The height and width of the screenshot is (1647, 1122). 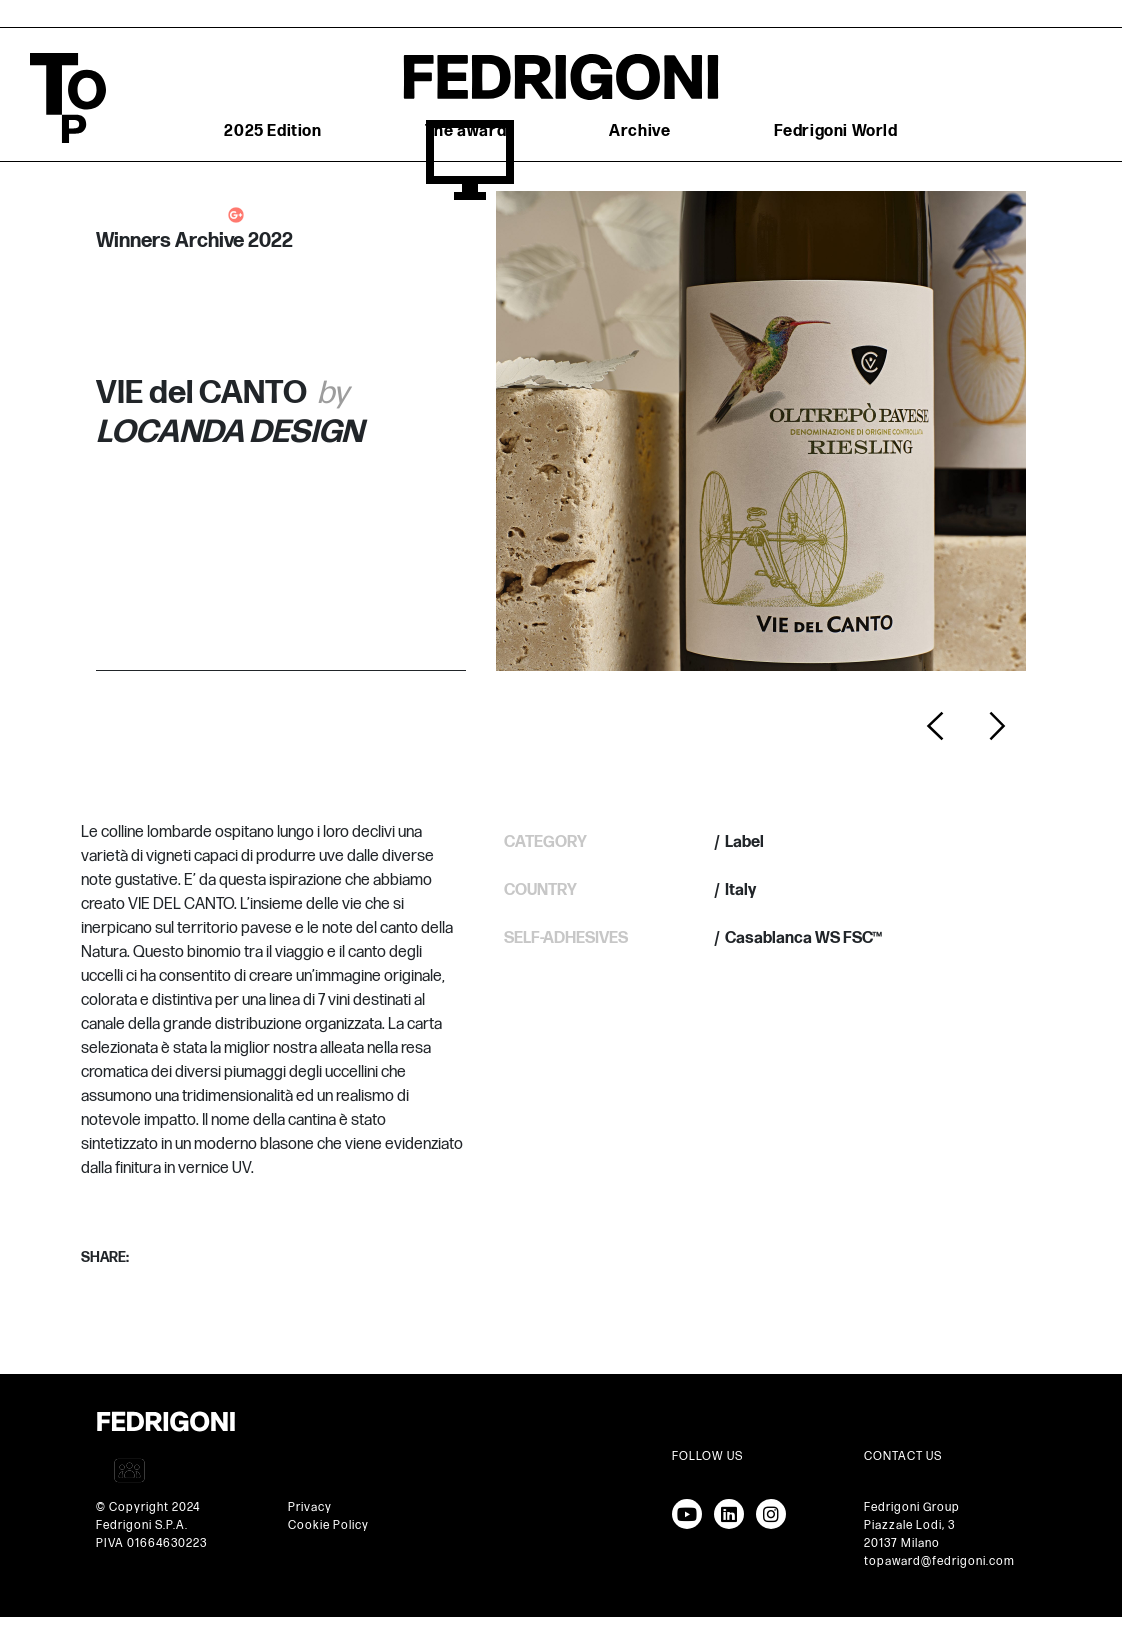 I want to click on switch to desktop view, so click(x=470, y=160).